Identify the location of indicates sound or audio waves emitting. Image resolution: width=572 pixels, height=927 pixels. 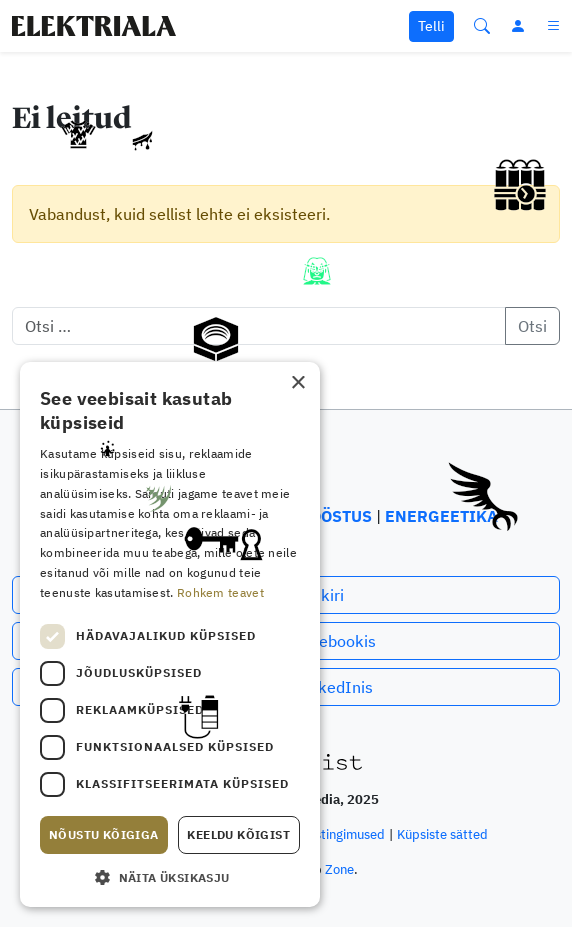
(157, 498).